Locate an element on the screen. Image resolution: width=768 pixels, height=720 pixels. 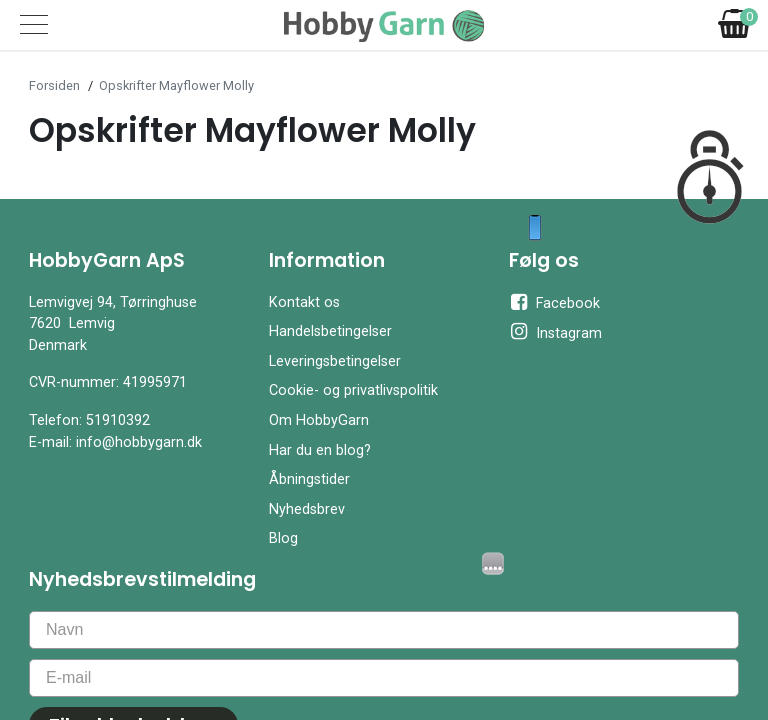
manage connected iPhone device is located at coordinates (535, 228).